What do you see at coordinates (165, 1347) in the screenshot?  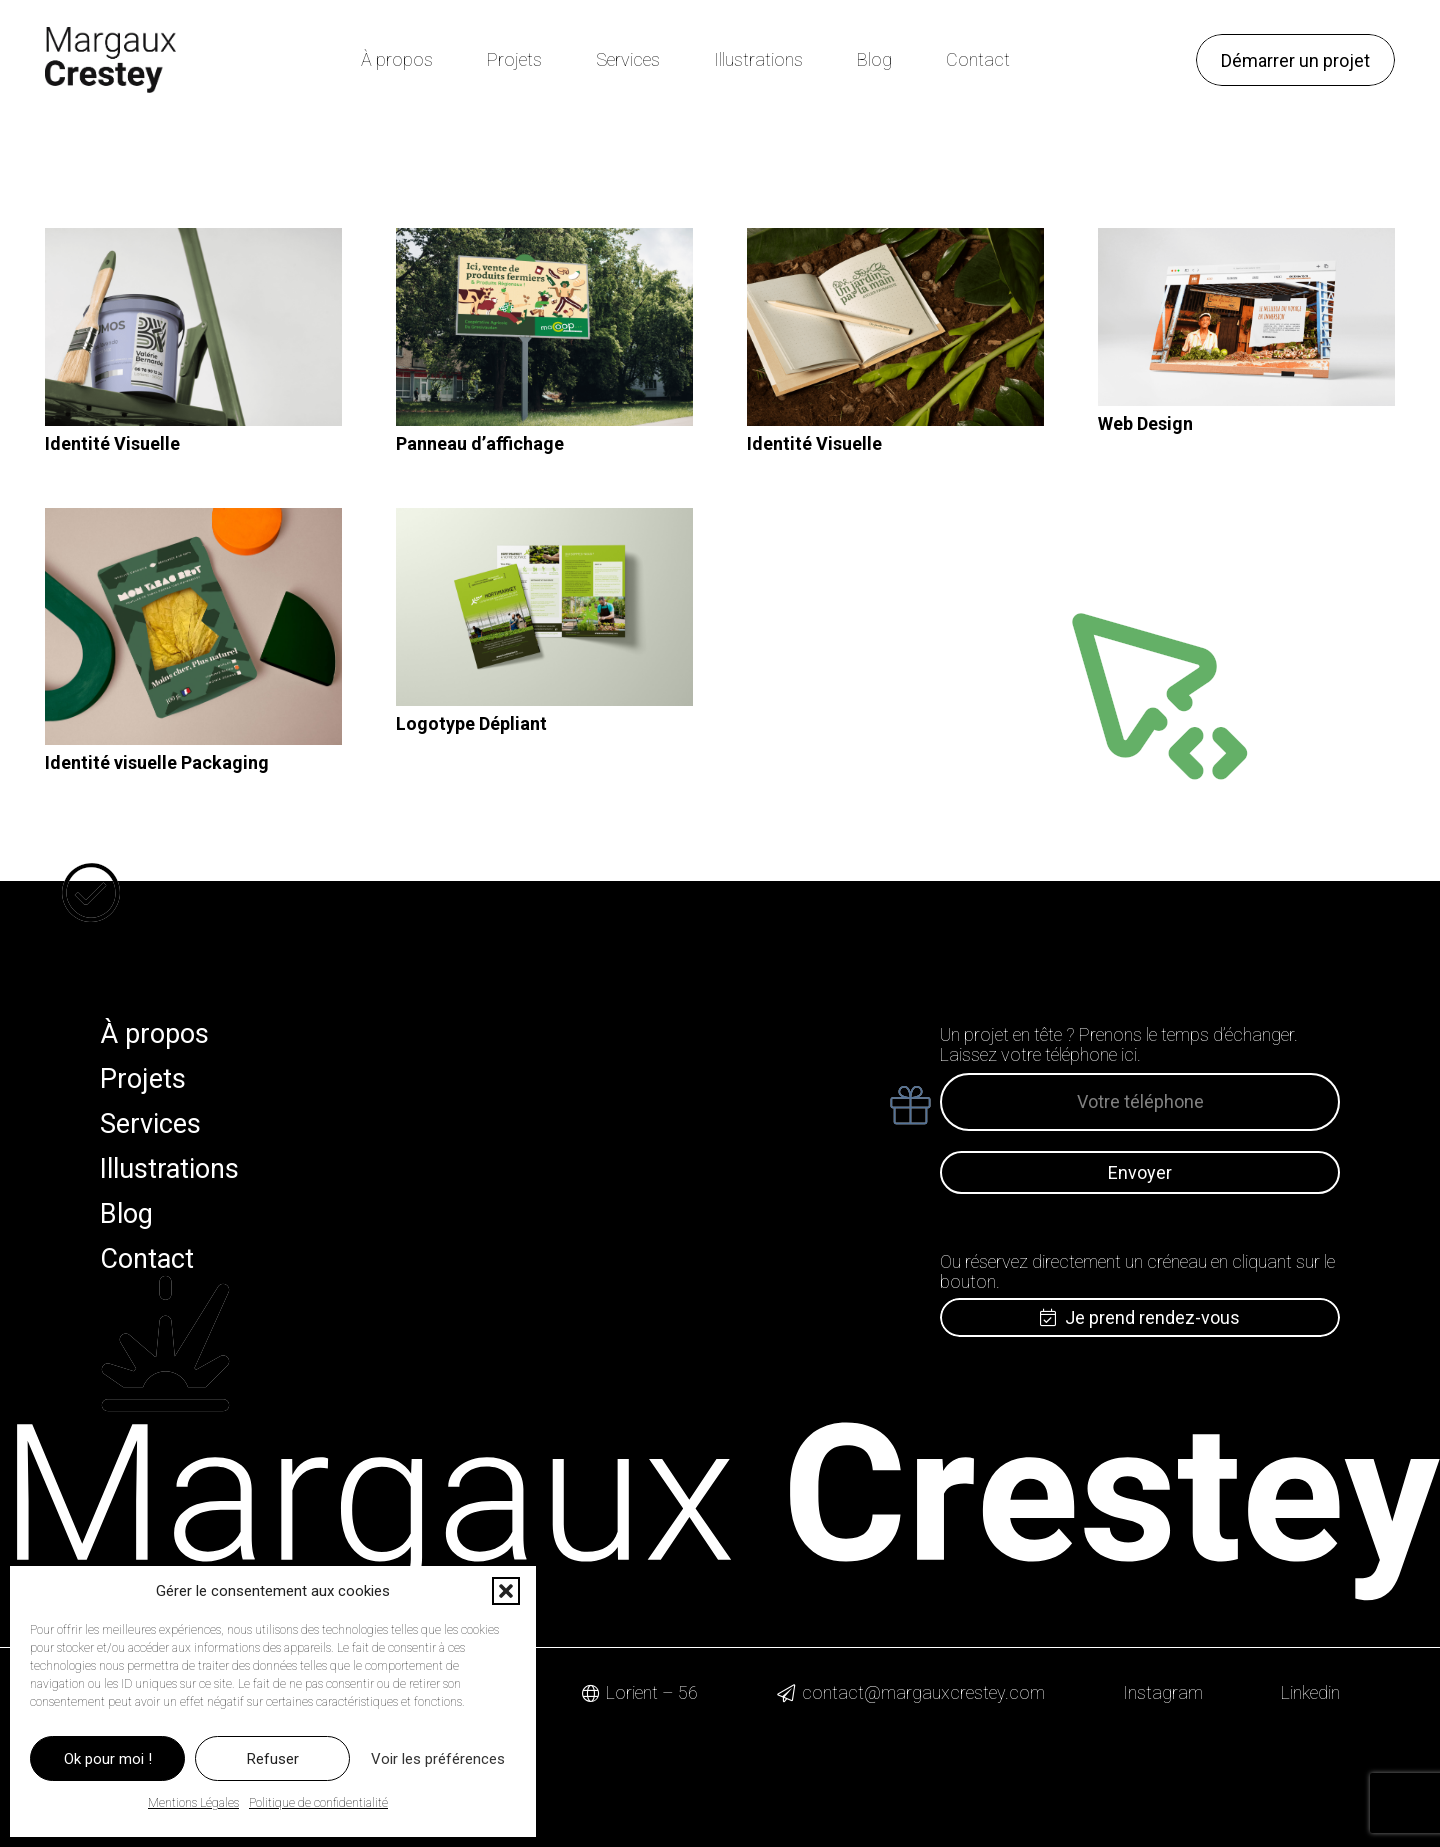 I see `indicates an explosion or blast effect` at bounding box center [165, 1347].